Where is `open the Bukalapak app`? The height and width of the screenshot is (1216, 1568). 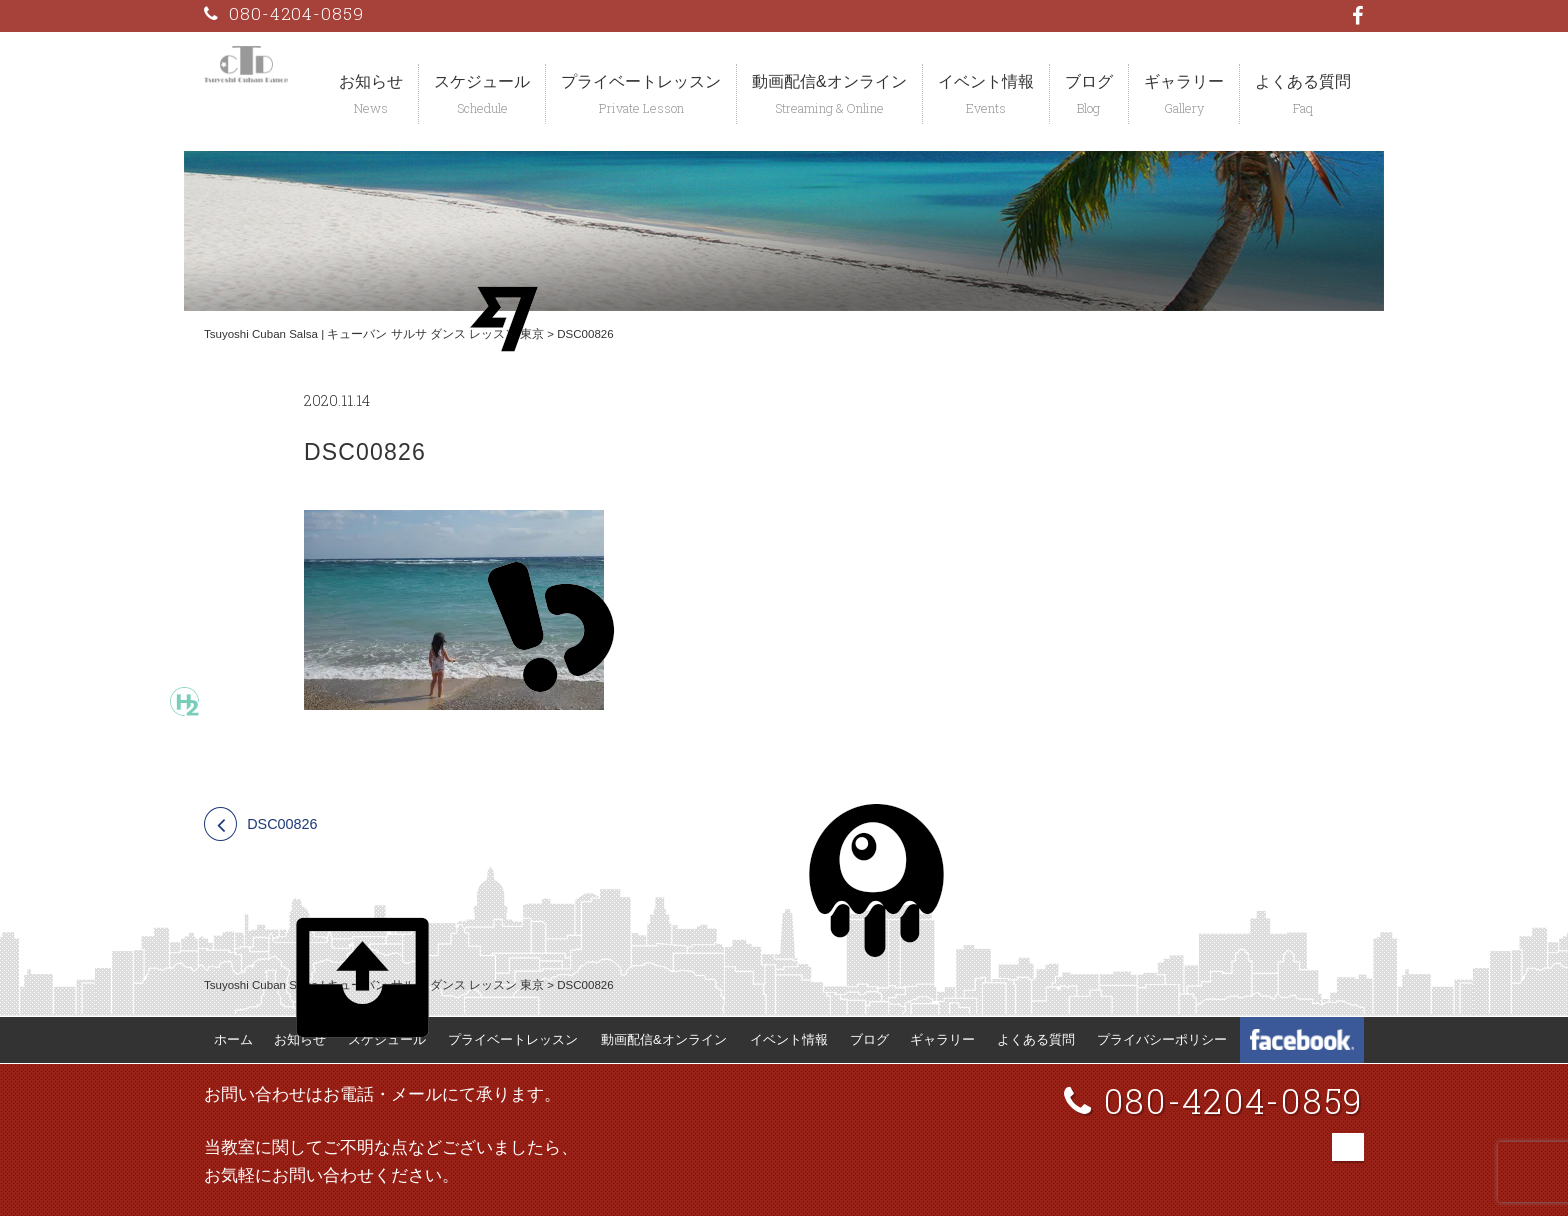
open the Bukalapak app is located at coordinates (551, 627).